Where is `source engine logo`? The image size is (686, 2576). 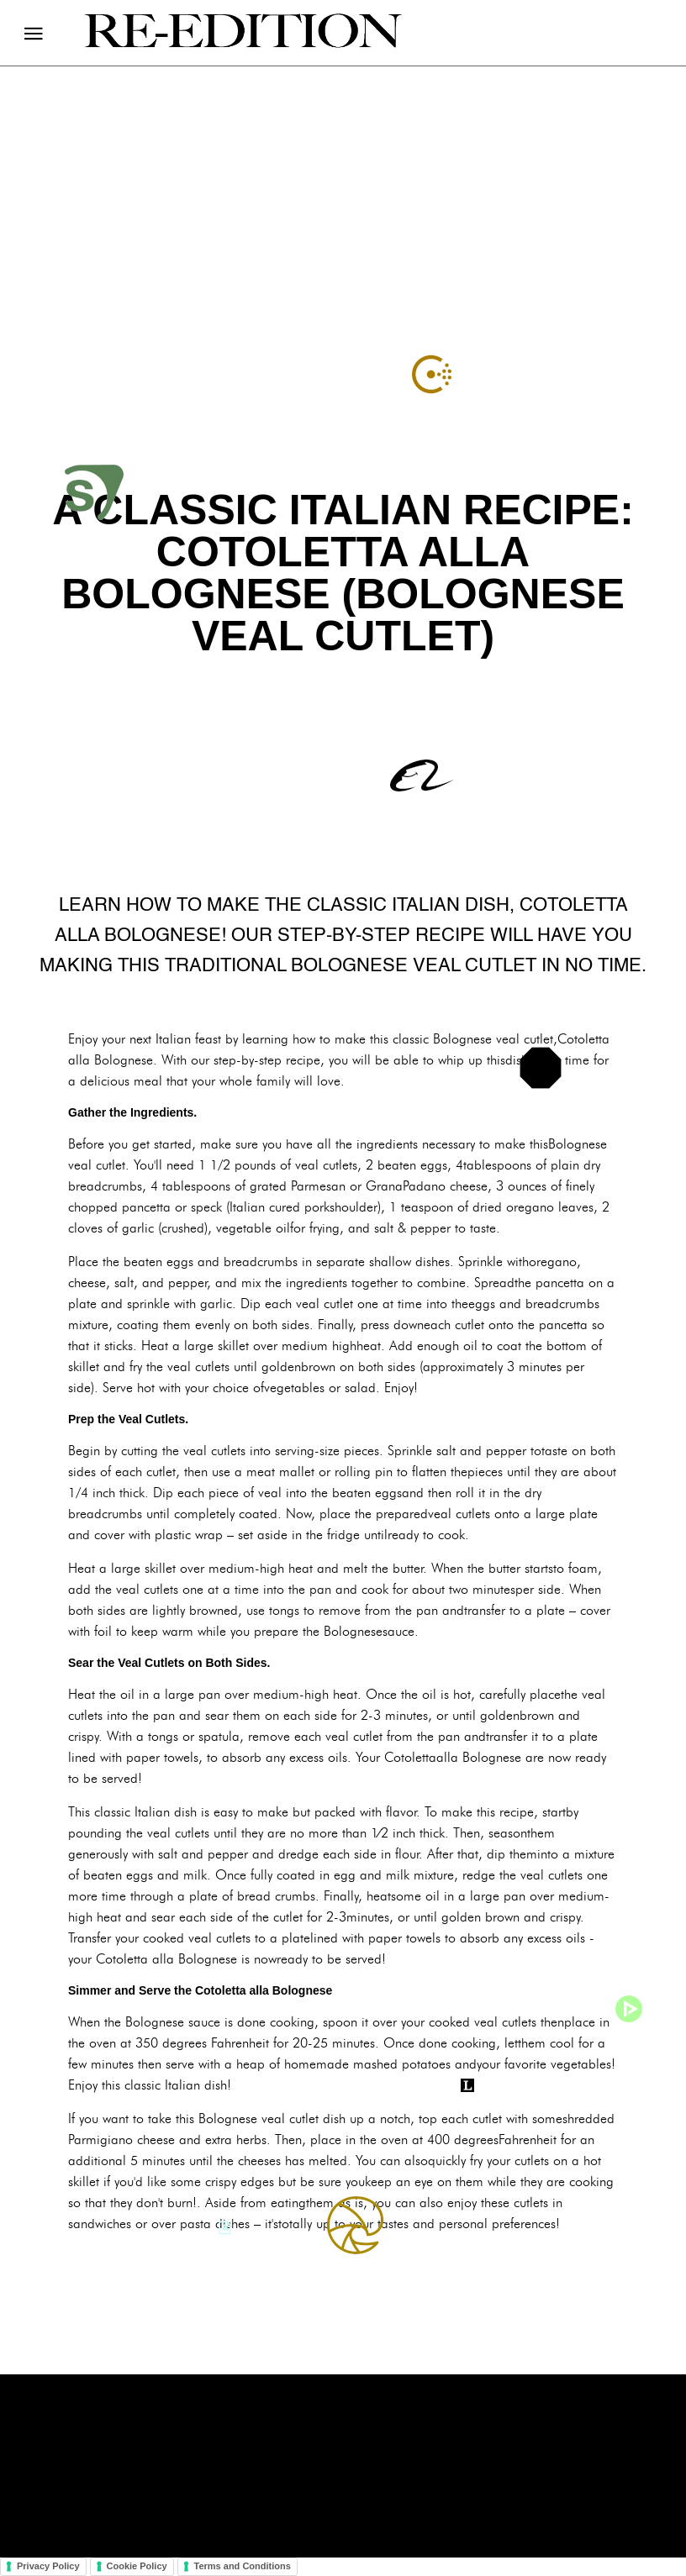 source engine logo is located at coordinates (94, 492).